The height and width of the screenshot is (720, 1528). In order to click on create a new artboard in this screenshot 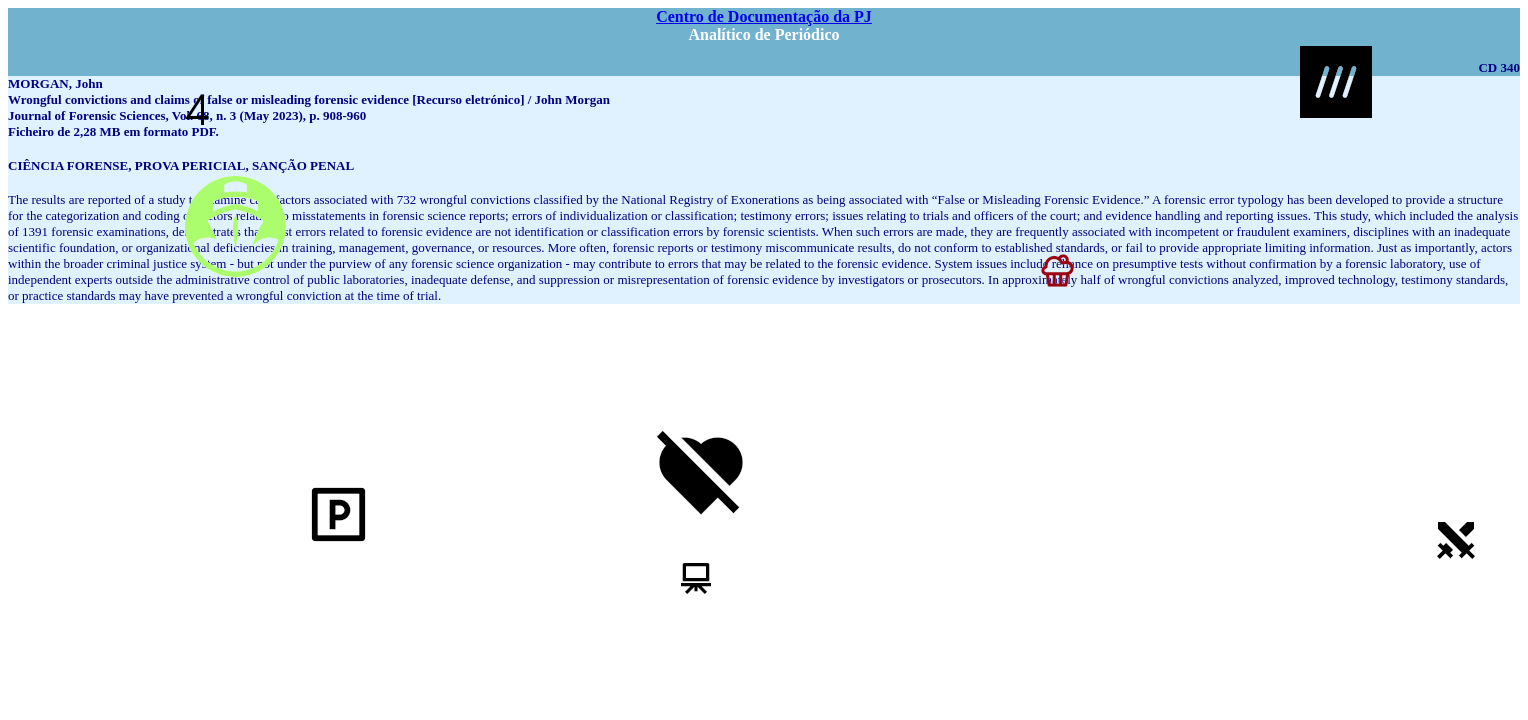, I will do `click(696, 578)`.